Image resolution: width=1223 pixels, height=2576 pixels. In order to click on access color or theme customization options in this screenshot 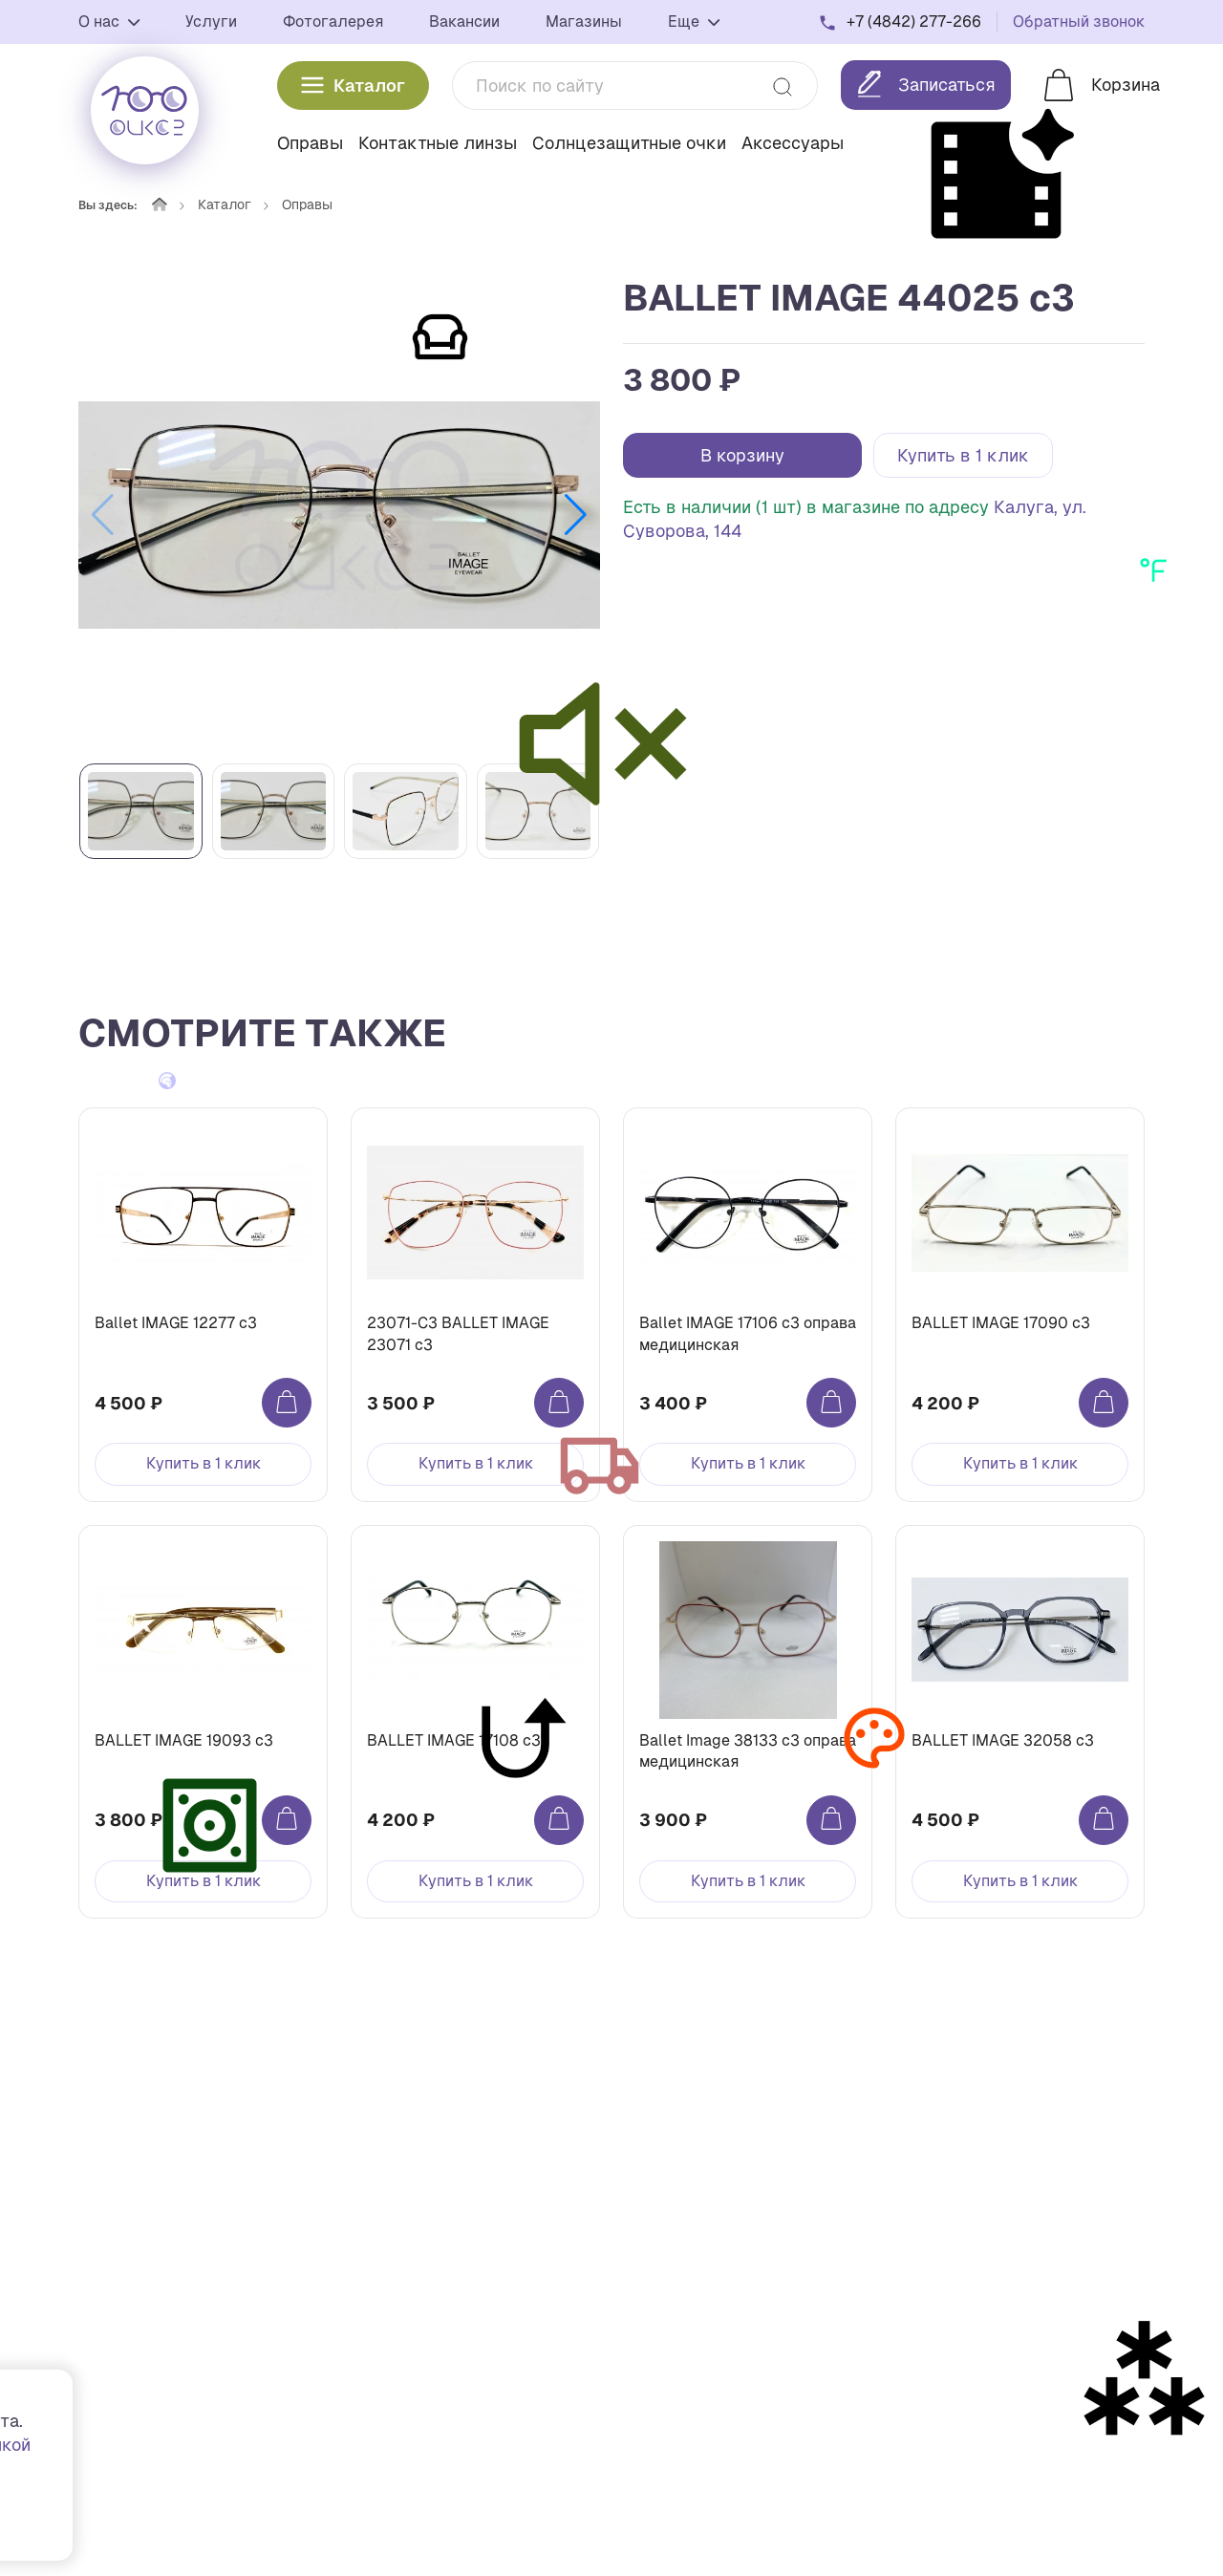, I will do `click(874, 1738)`.